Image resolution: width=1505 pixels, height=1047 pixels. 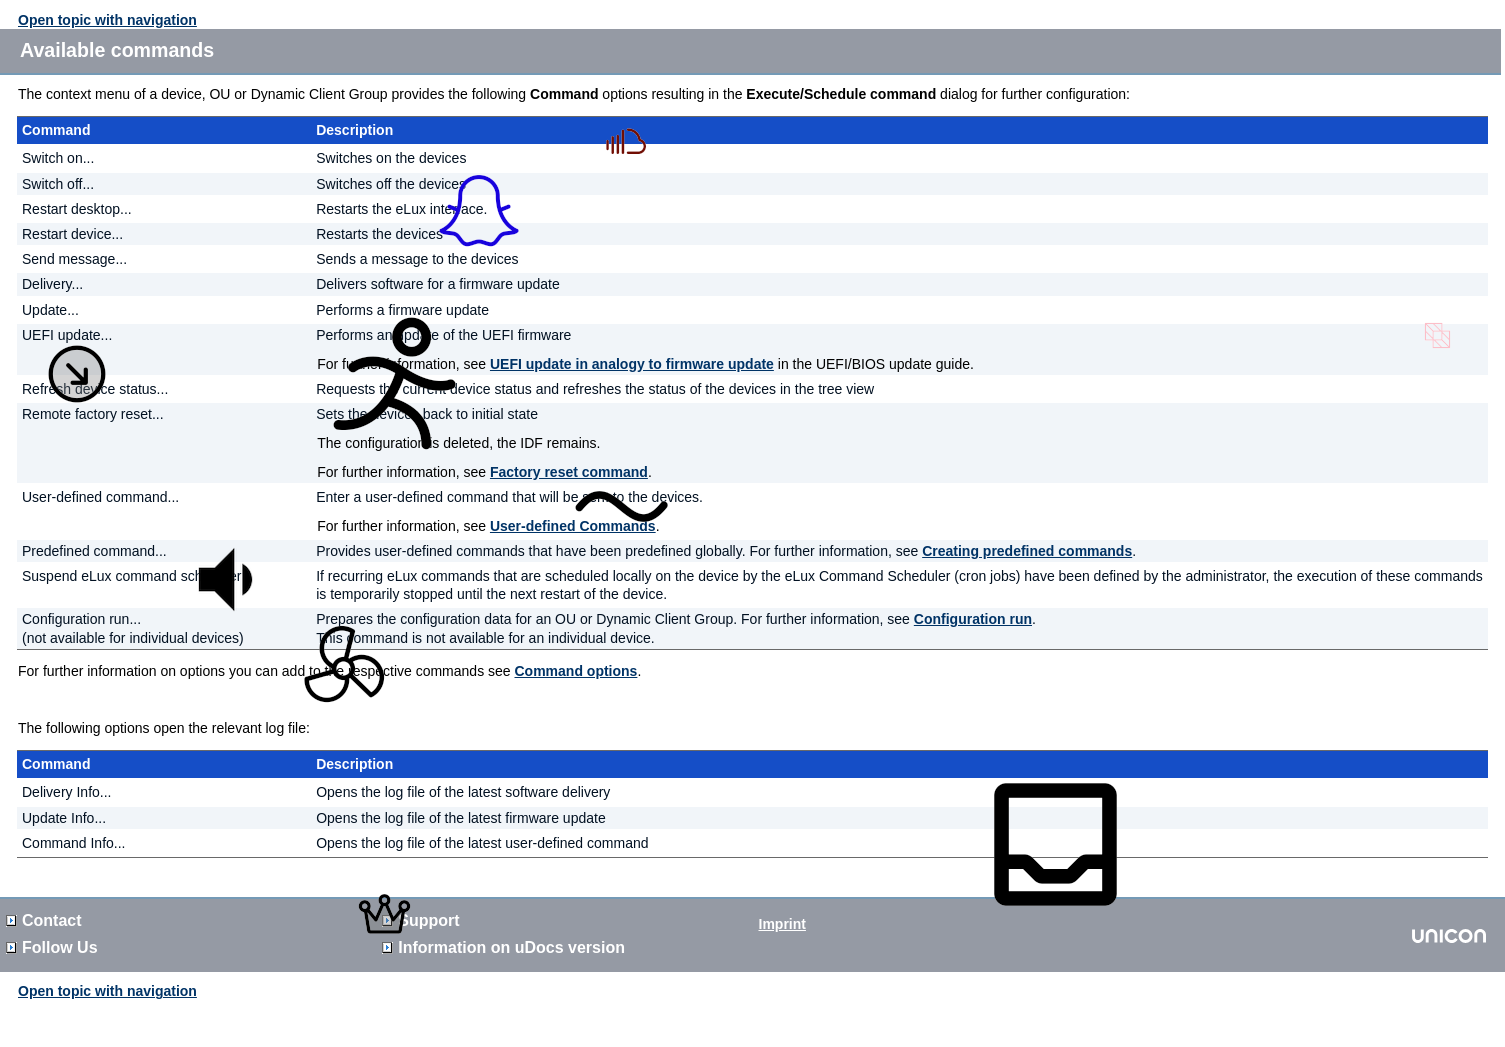 What do you see at coordinates (1437, 335) in the screenshot?
I see `exclude overlapping areas in shape editing` at bounding box center [1437, 335].